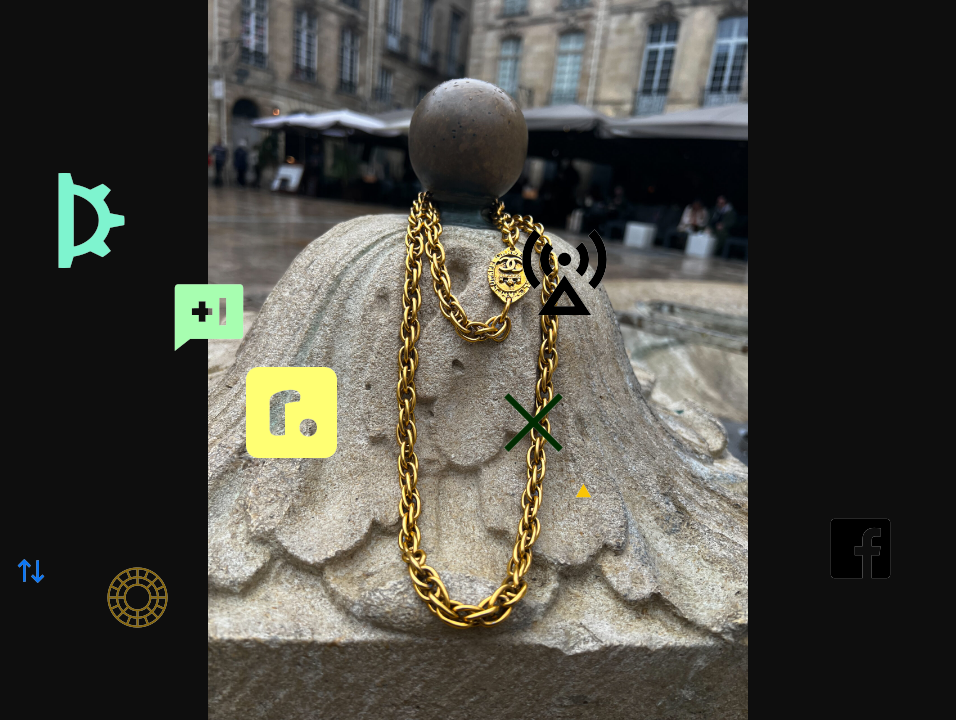  I want to click on open facebook app, so click(860, 548).